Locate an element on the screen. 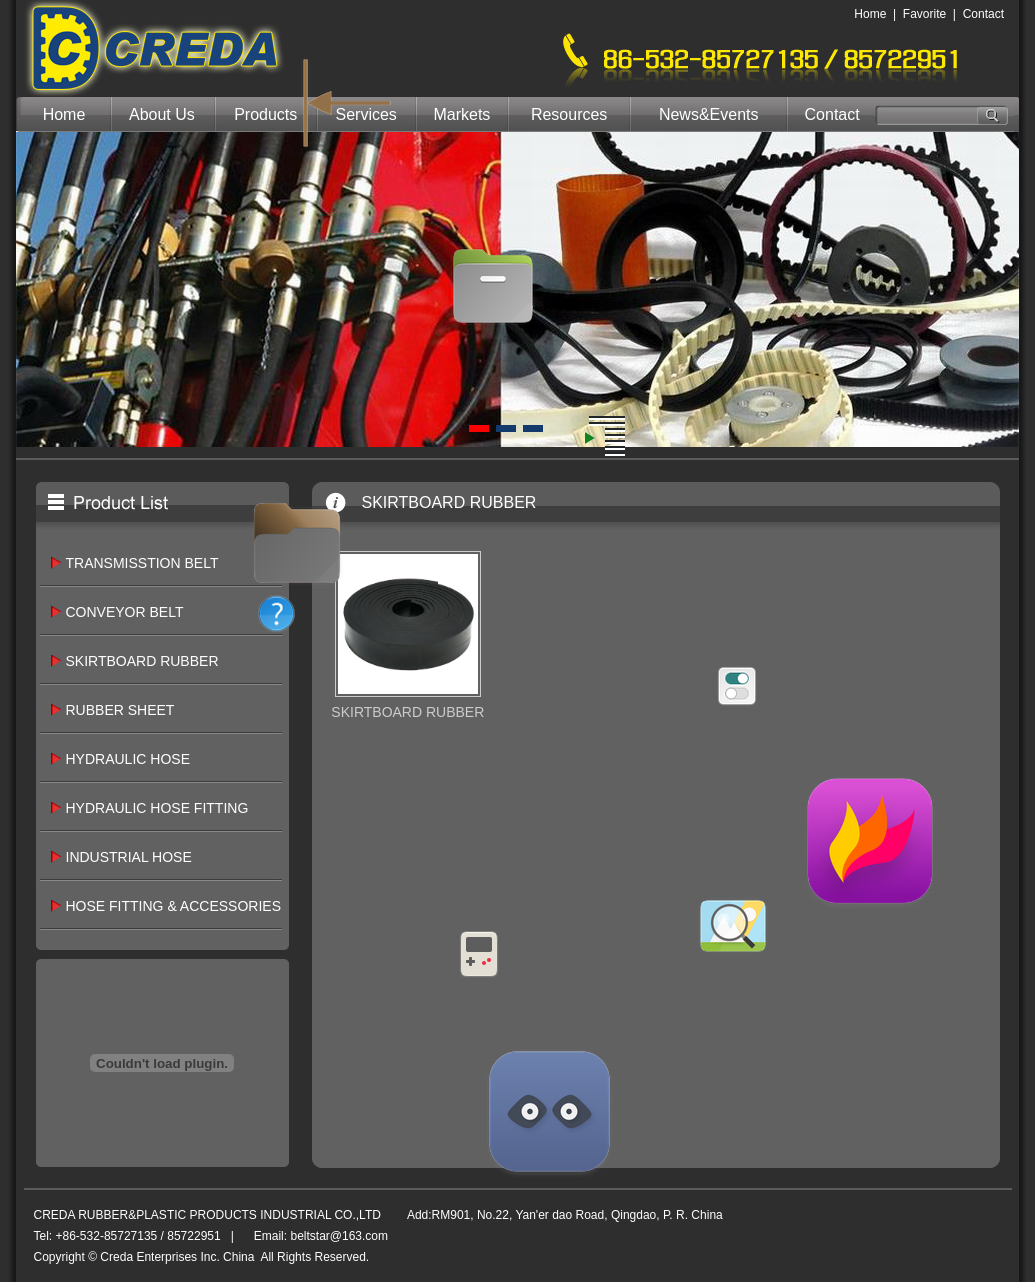 This screenshot has height=1282, width=1035. open help documentation is located at coordinates (276, 613).